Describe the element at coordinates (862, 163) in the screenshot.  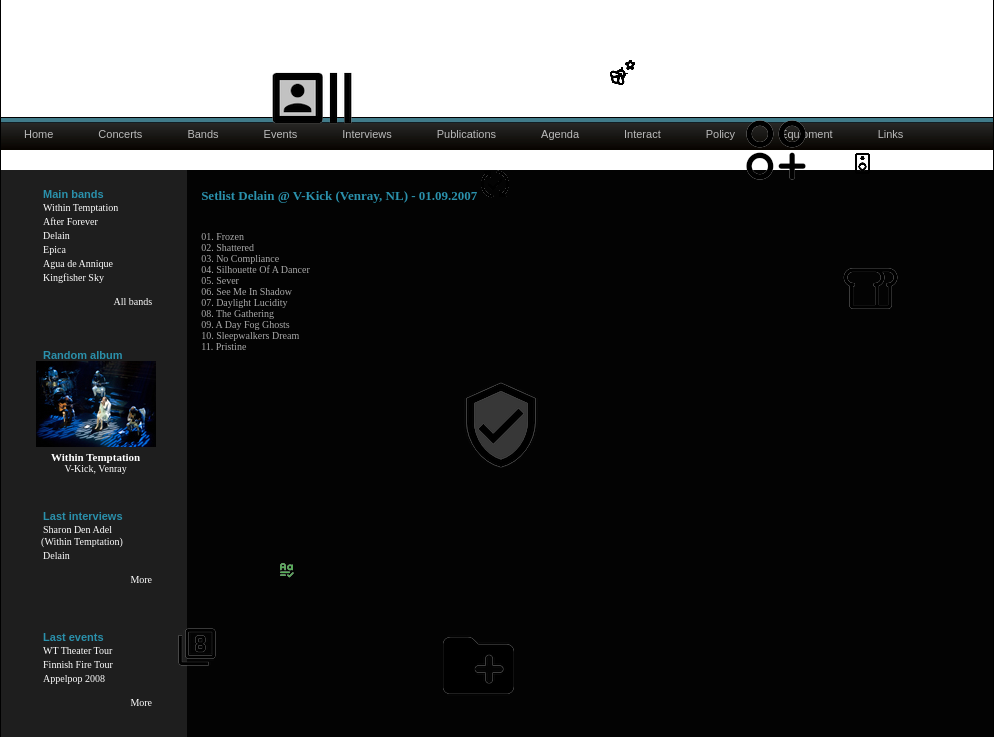
I see `adjust speaker or audio output settings` at that location.